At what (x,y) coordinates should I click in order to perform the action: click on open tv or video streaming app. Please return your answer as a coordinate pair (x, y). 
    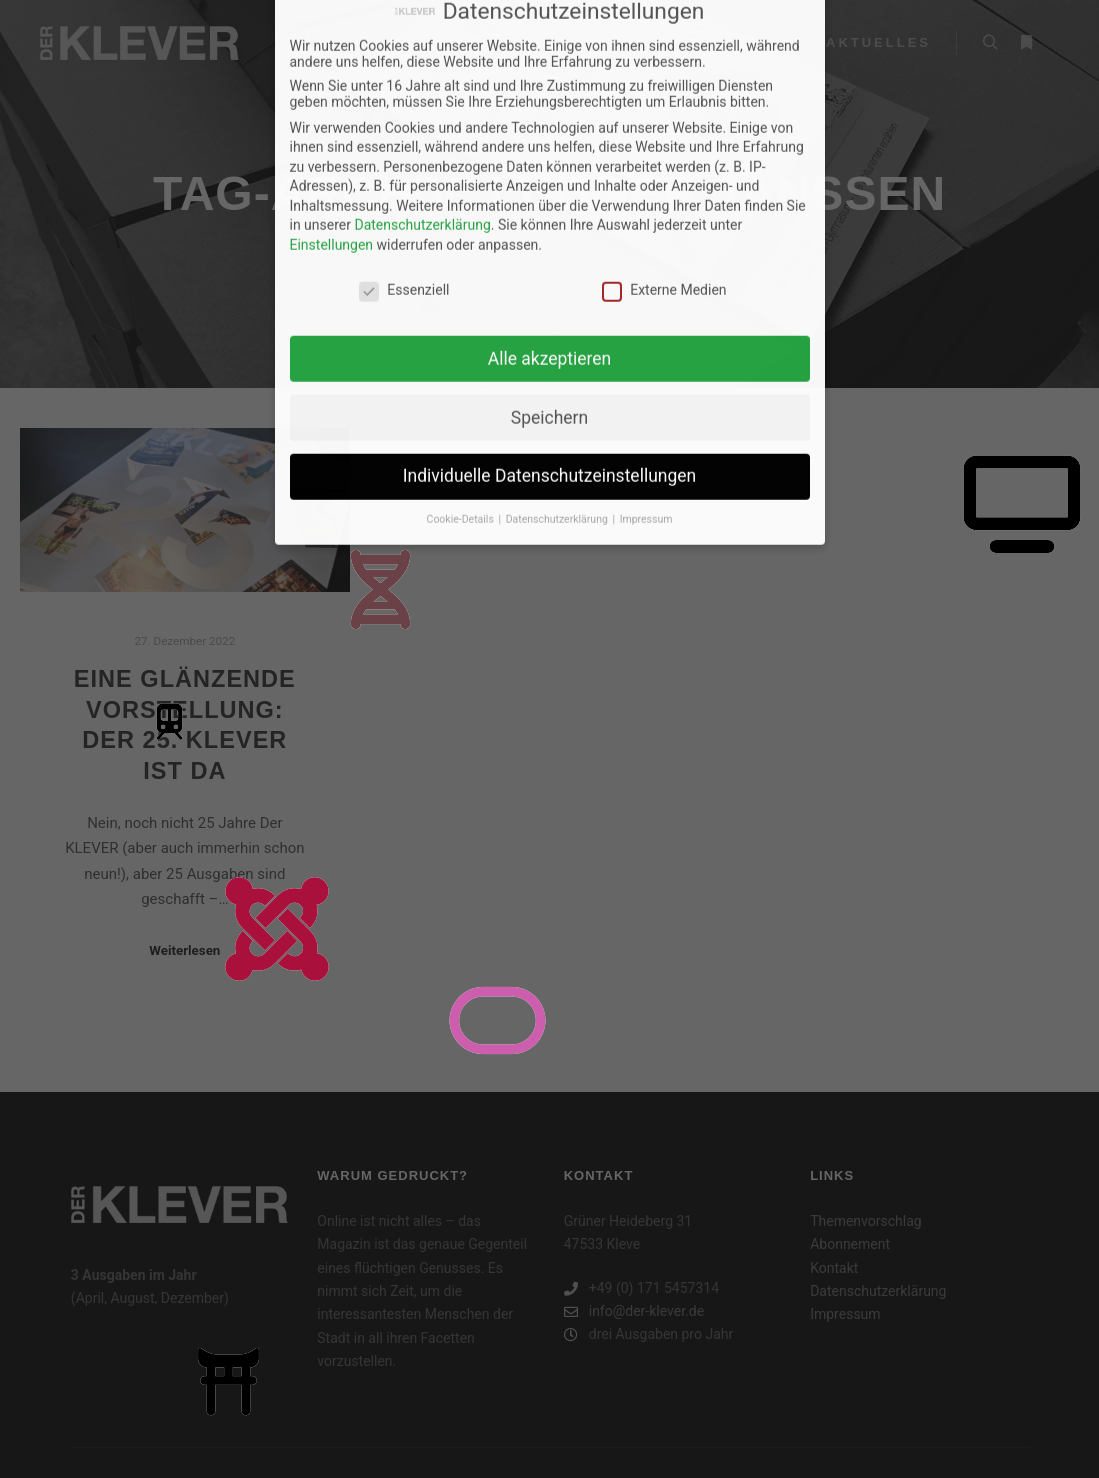
    Looking at the image, I should click on (1022, 501).